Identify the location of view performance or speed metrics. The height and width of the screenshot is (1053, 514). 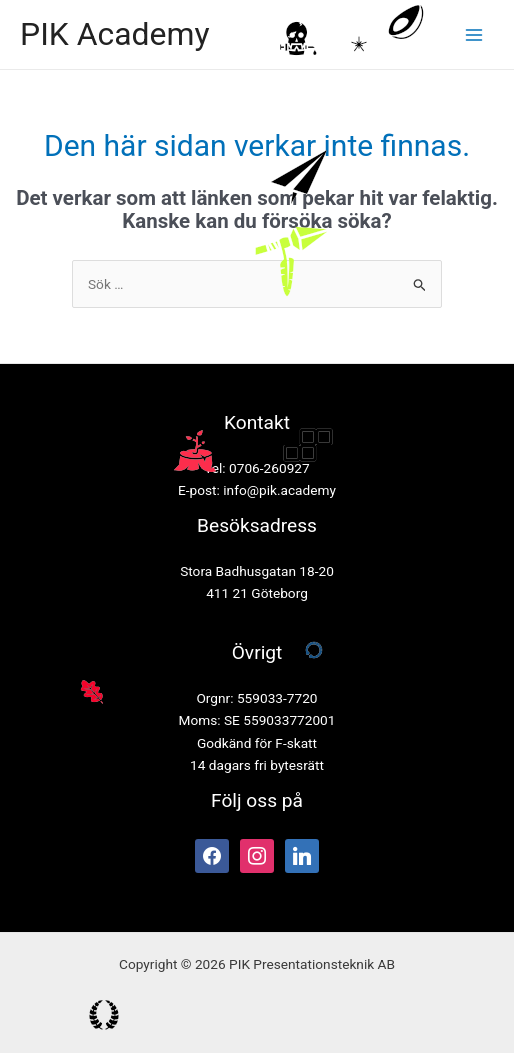
(314, 650).